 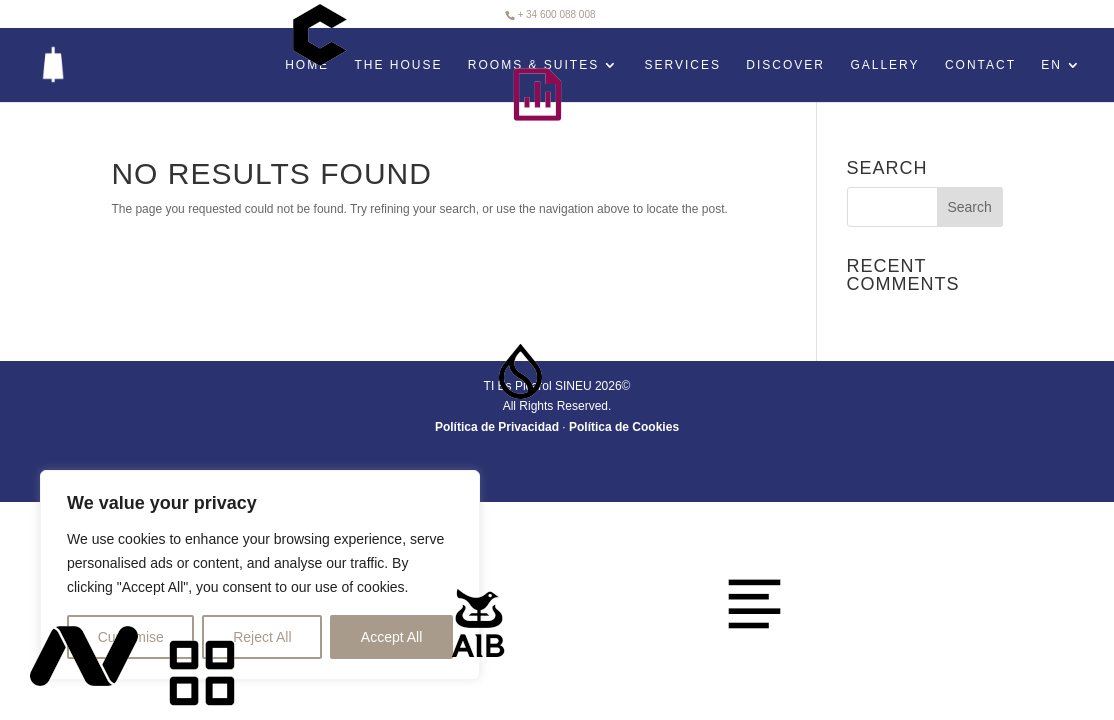 I want to click on namecheap domain registrar logo, so click(x=84, y=656).